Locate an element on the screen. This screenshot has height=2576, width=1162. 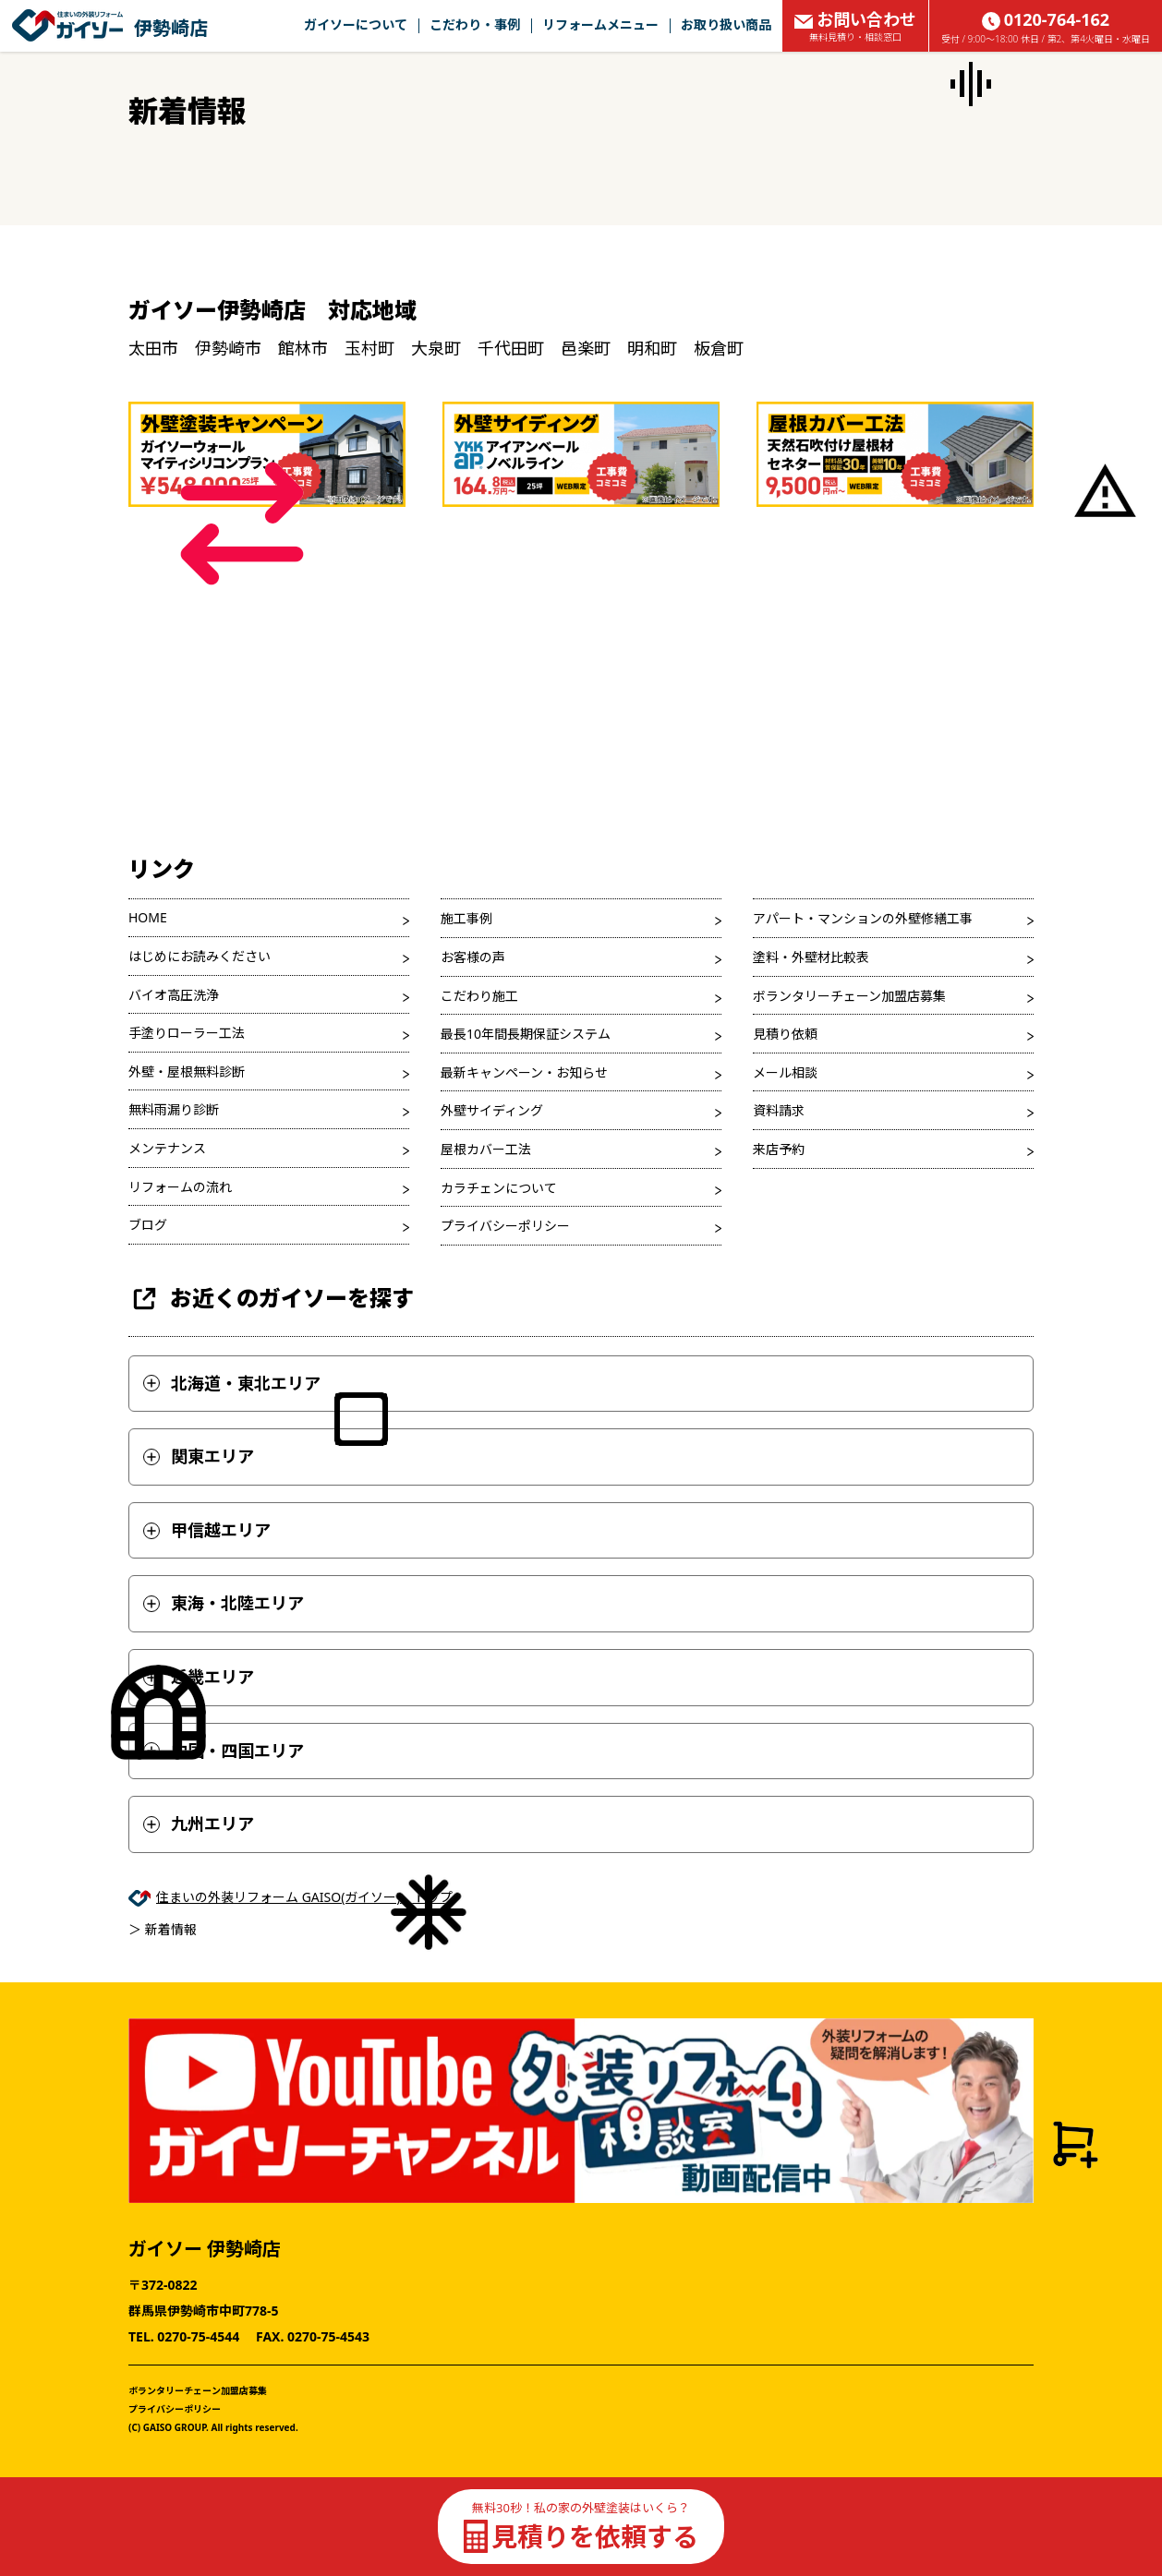
swap or exchange items is located at coordinates (242, 524).